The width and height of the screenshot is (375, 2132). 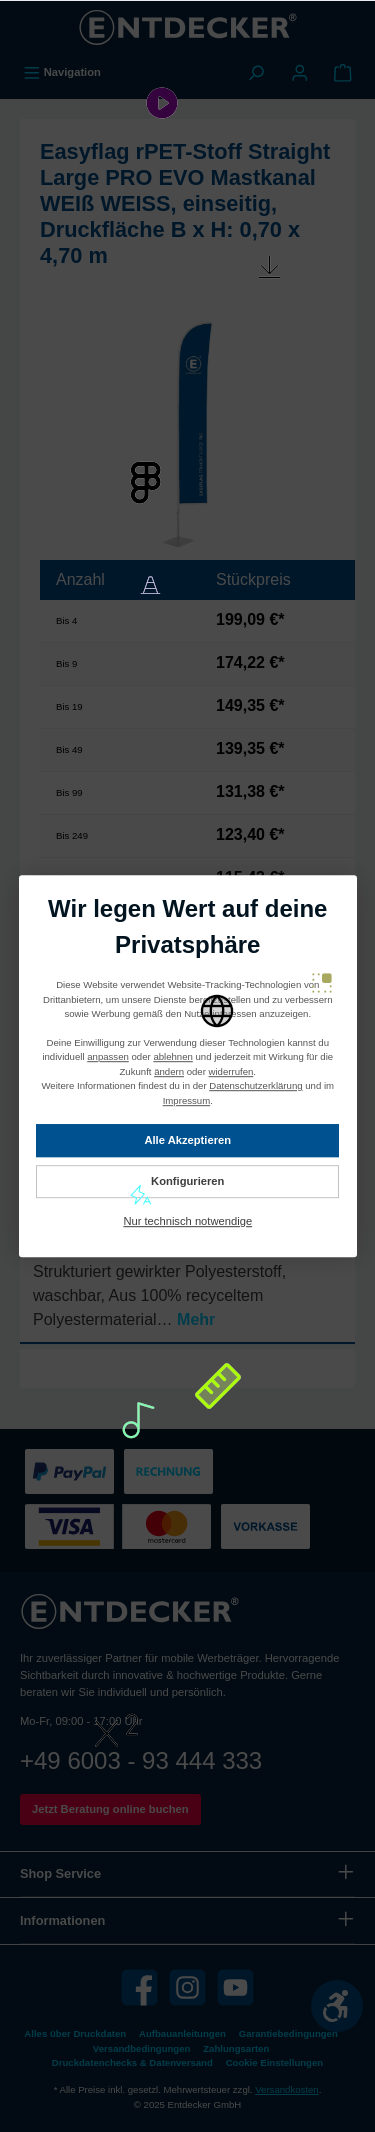 What do you see at coordinates (217, 1011) in the screenshot?
I see `access website or browse the internet` at bounding box center [217, 1011].